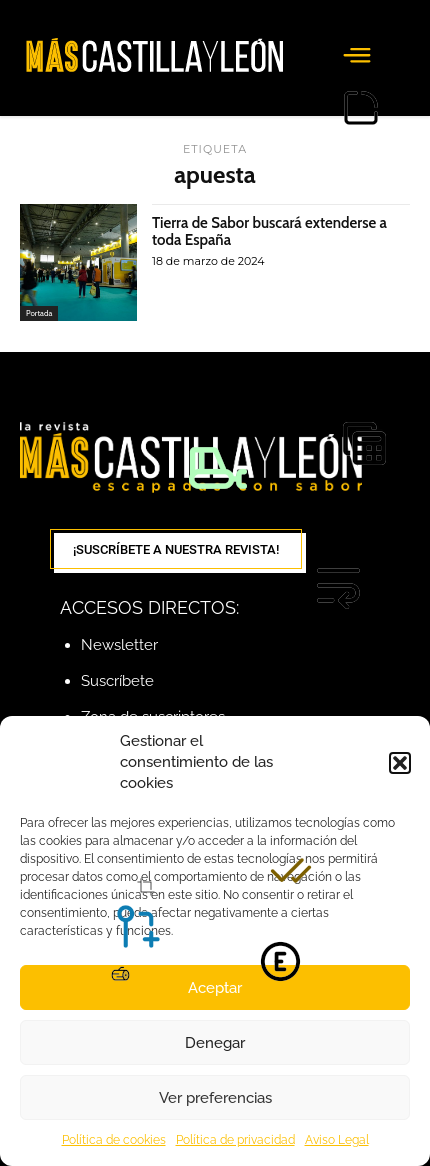 The width and height of the screenshot is (430, 1166). I want to click on message has been read or seen, so click(291, 871).